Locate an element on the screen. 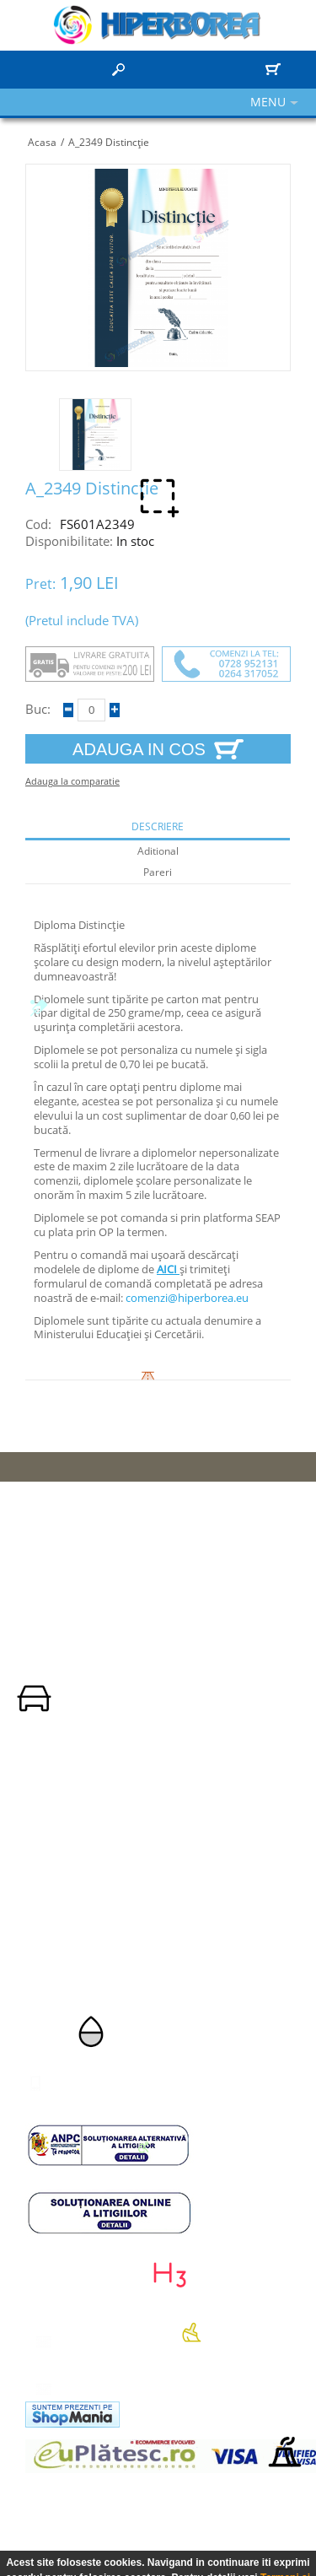 Image resolution: width=316 pixels, height=2576 pixels. format text as heading level 3 is located at coordinates (168, 2274).